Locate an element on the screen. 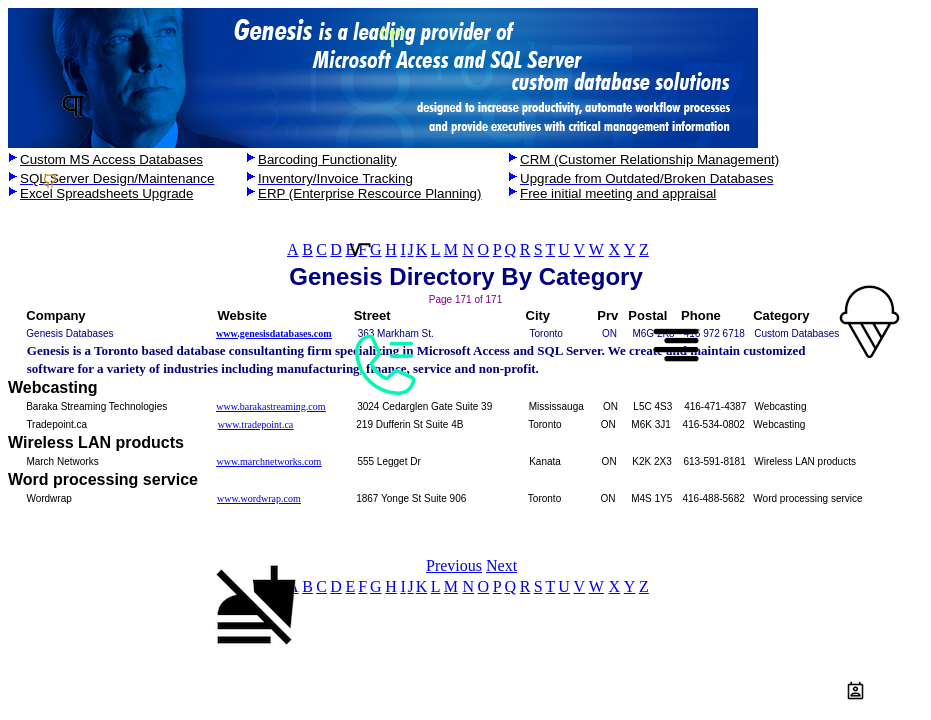  align text to the right is located at coordinates (676, 346).